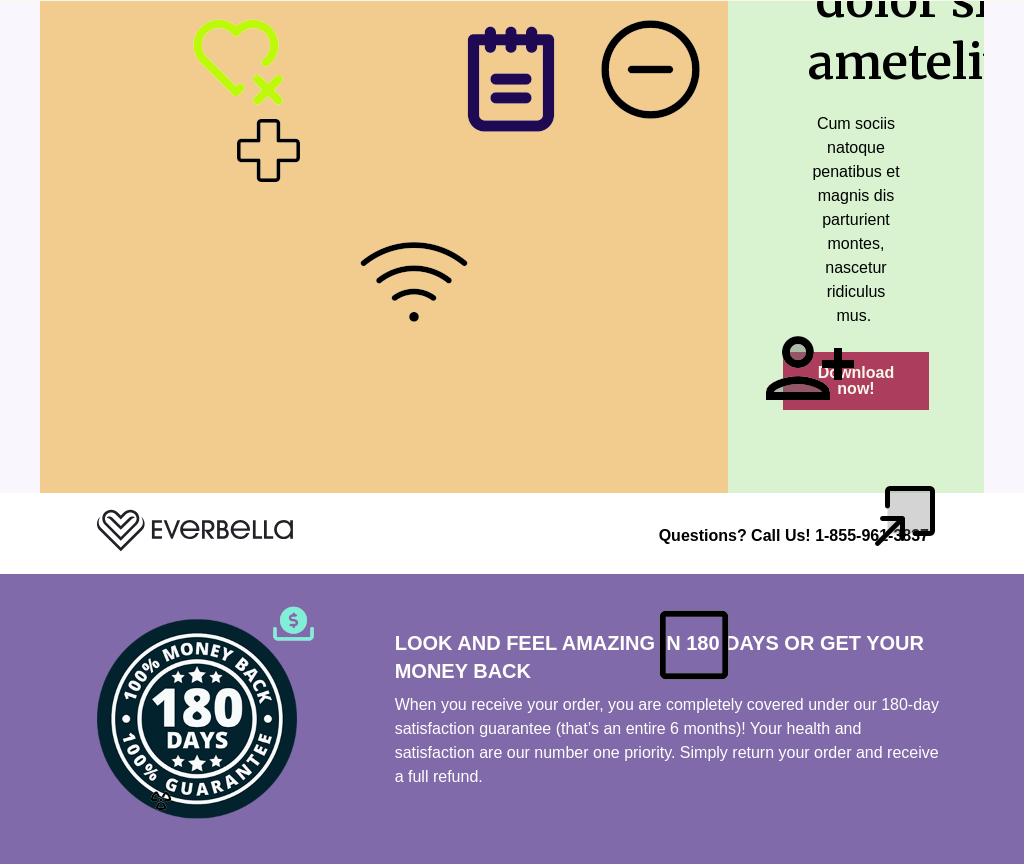 The image size is (1024, 864). I want to click on access health or medical features, so click(268, 150).